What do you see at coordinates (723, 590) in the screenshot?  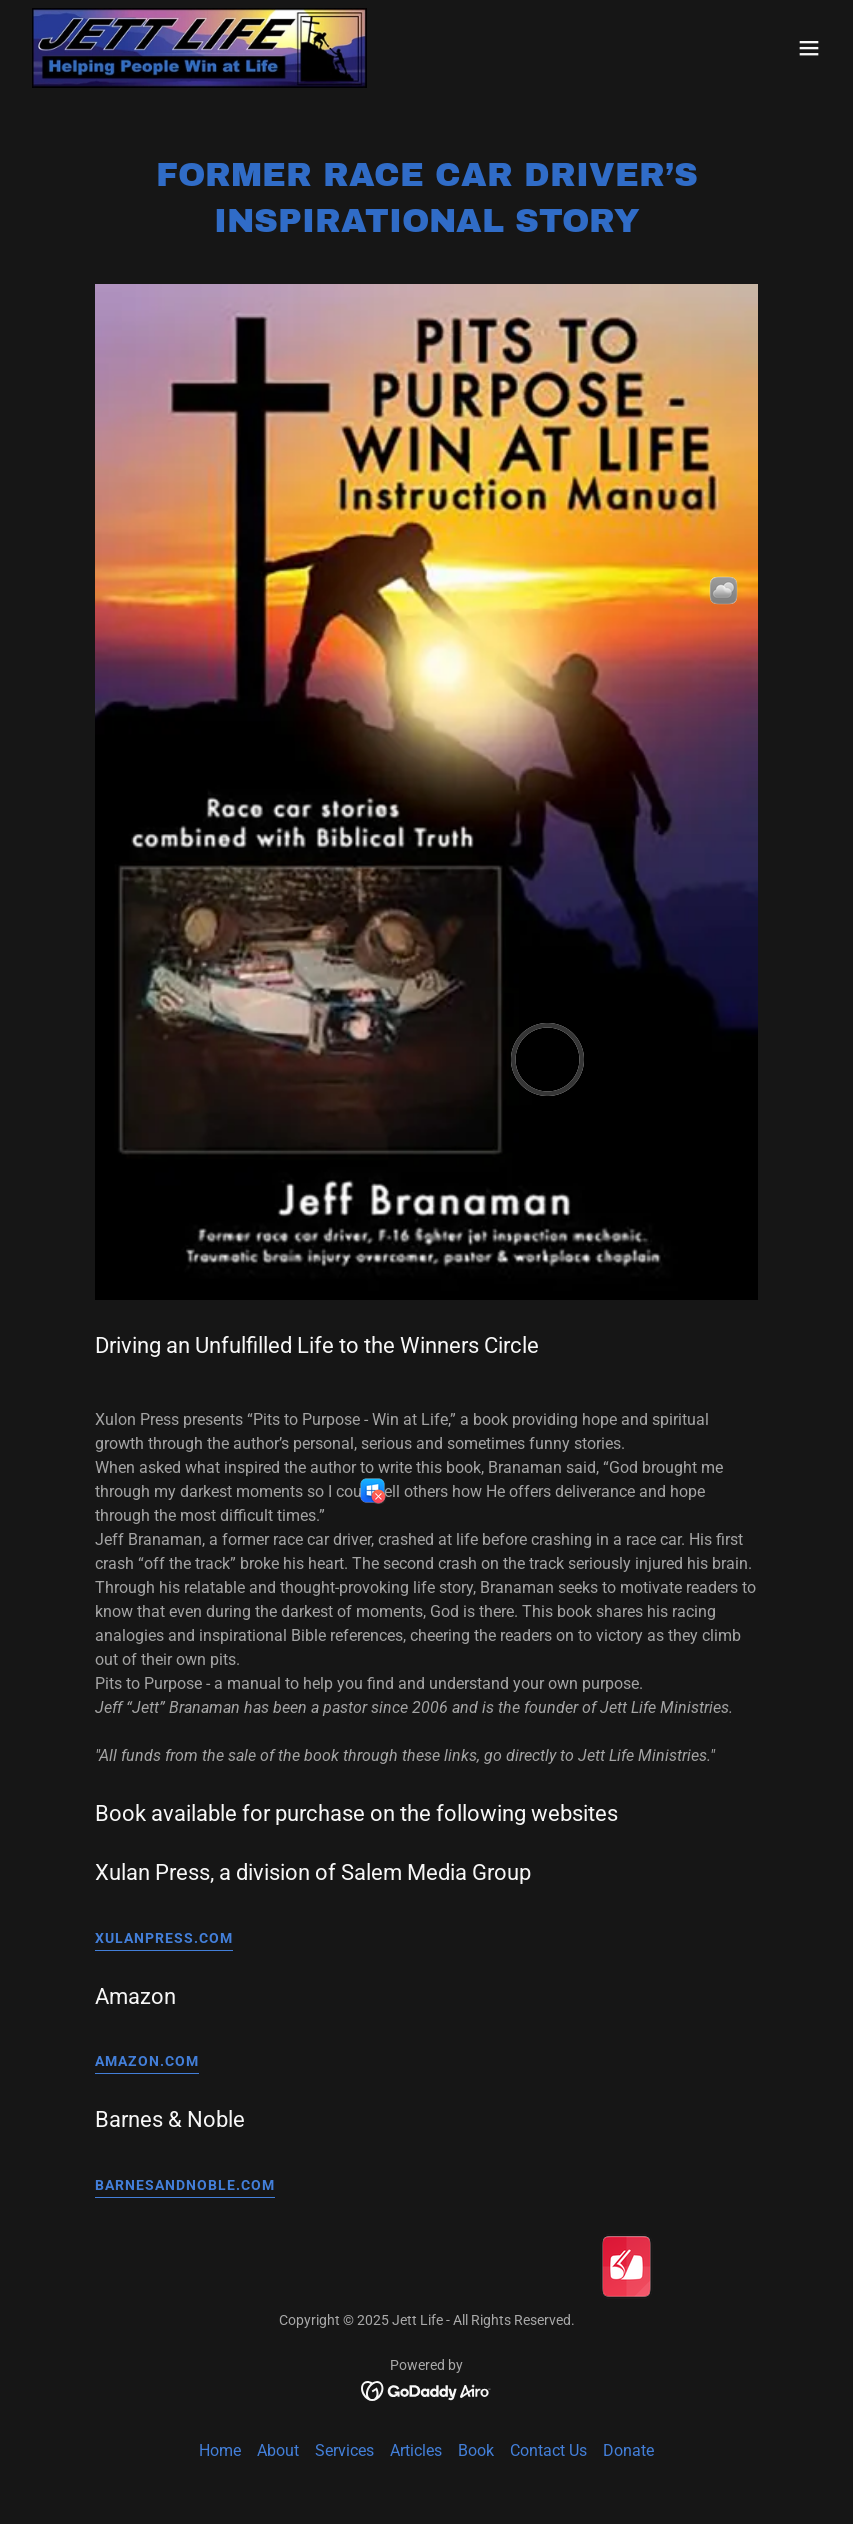 I see `open the weather app` at bounding box center [723, 590].